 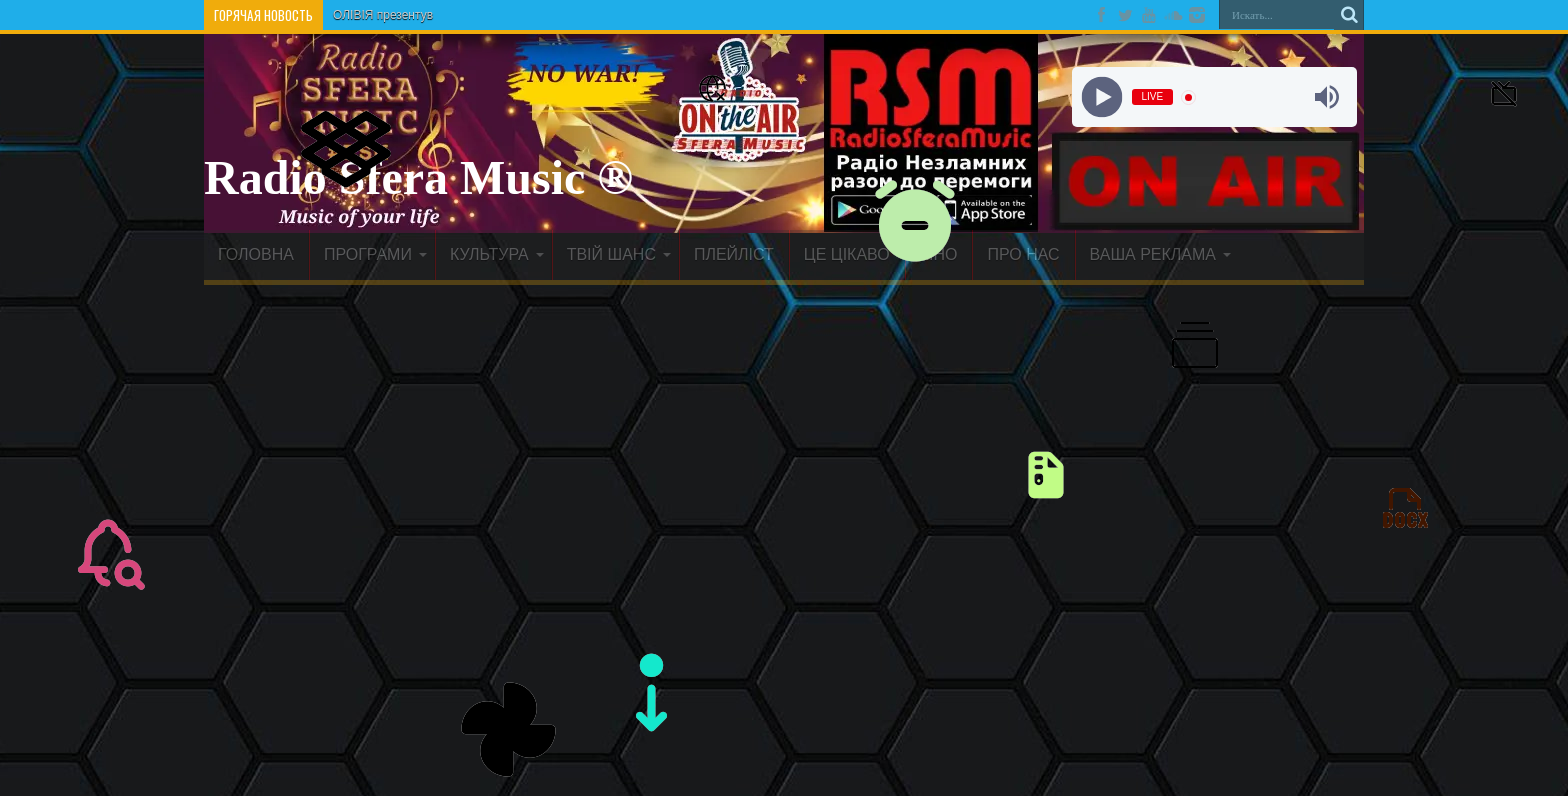 I want to click on move item down in a list, so click(x=651, y=692).